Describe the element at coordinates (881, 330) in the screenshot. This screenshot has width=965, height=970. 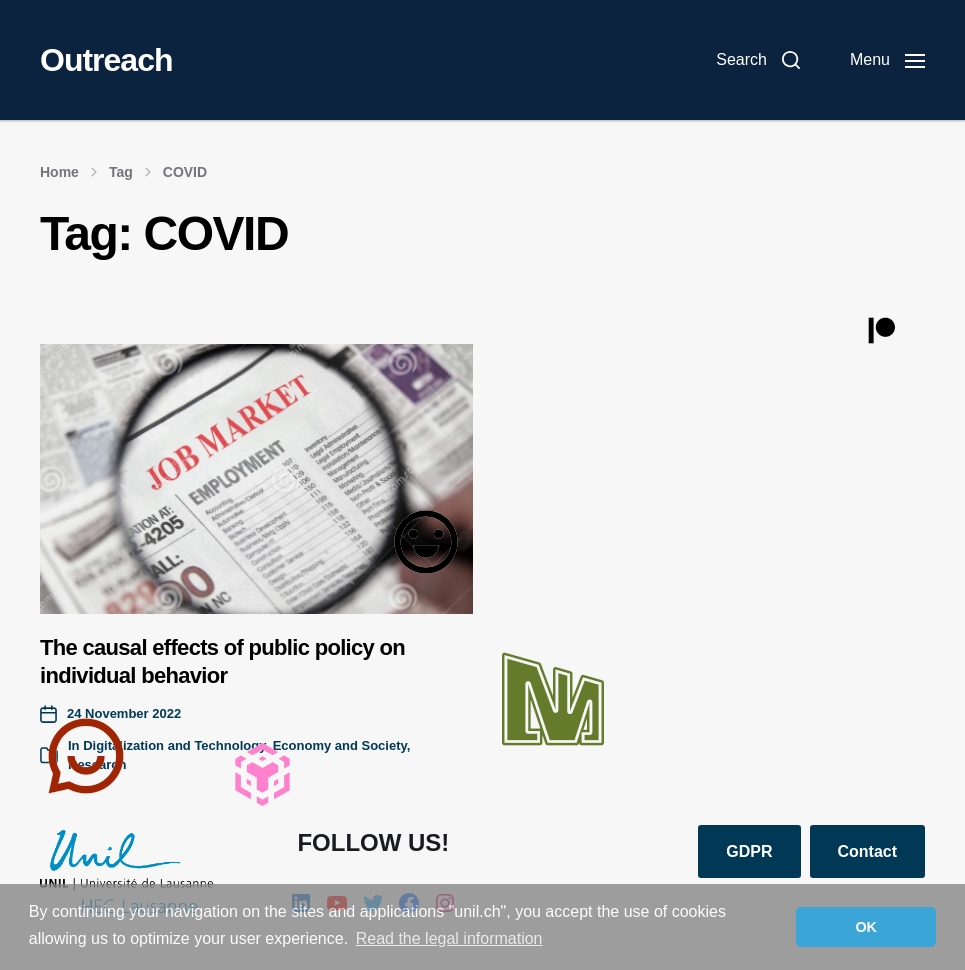
I see `link to patreon profile or page` at that location.